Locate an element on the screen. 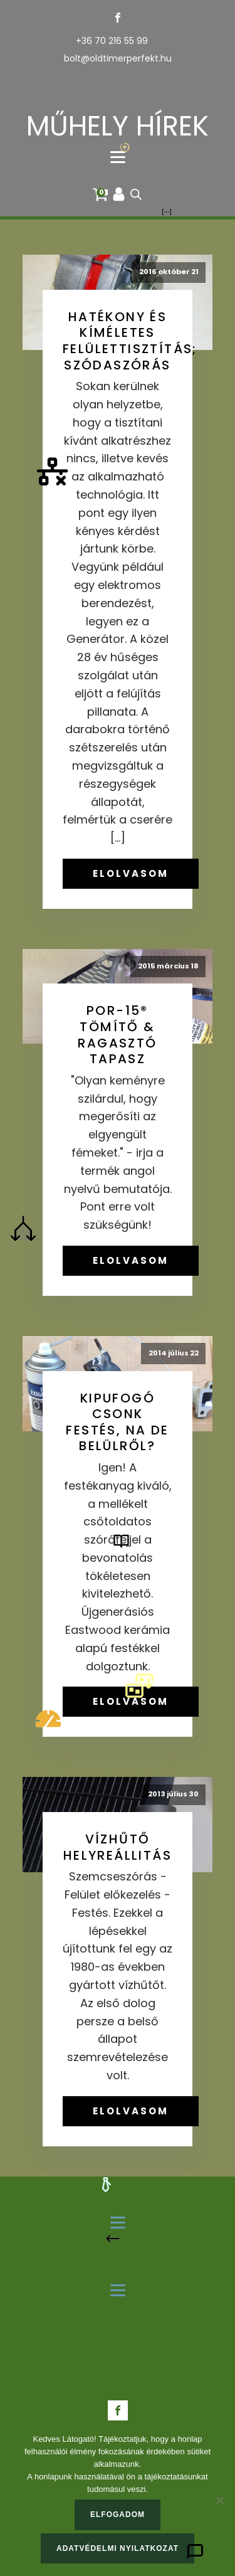 The width and height of the screenshot is (235, 2576). open a new chat or message is located at coordinates (195, 2552).